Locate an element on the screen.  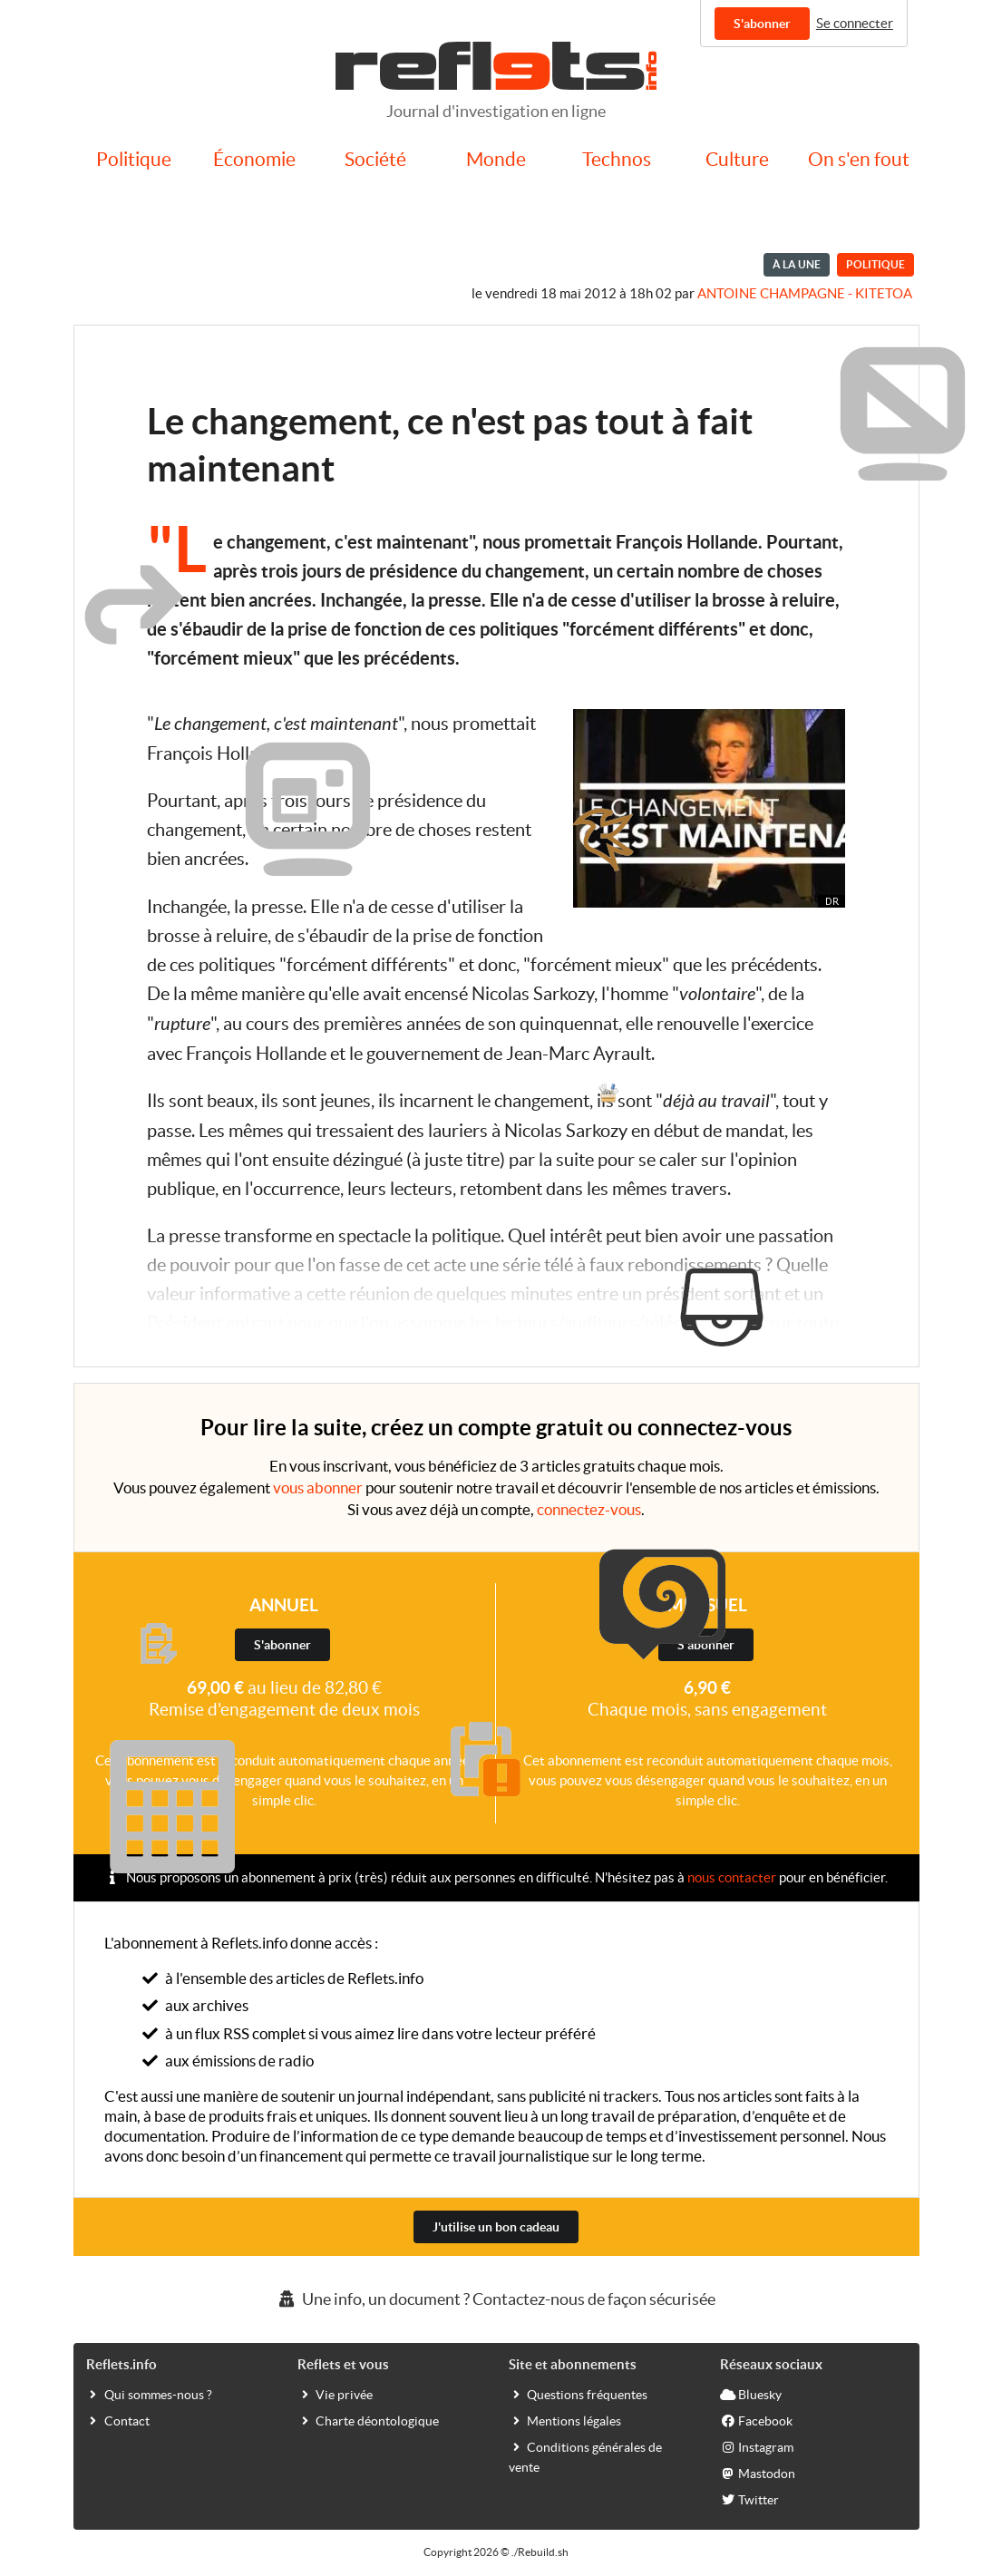
open fractal messaging app is located at coordinates (662, 1604).